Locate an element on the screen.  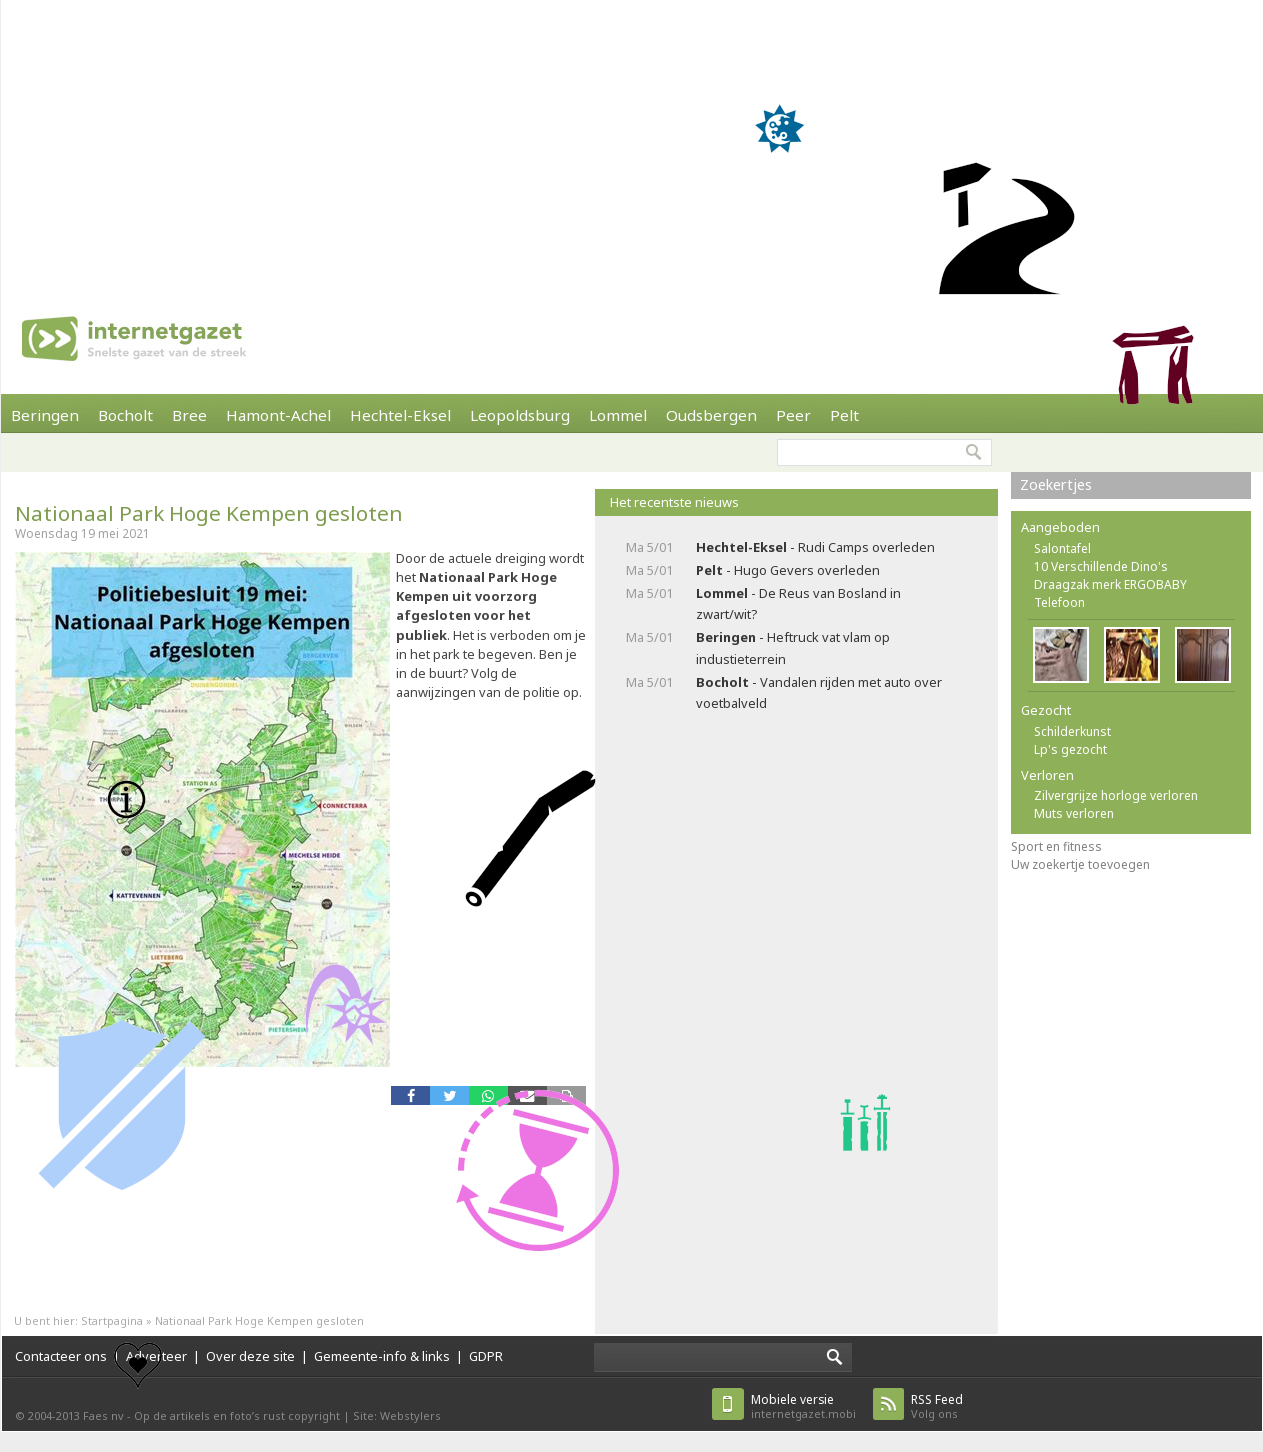
view ancient landmarks or historical sites is located at coordinates (1153, 365).